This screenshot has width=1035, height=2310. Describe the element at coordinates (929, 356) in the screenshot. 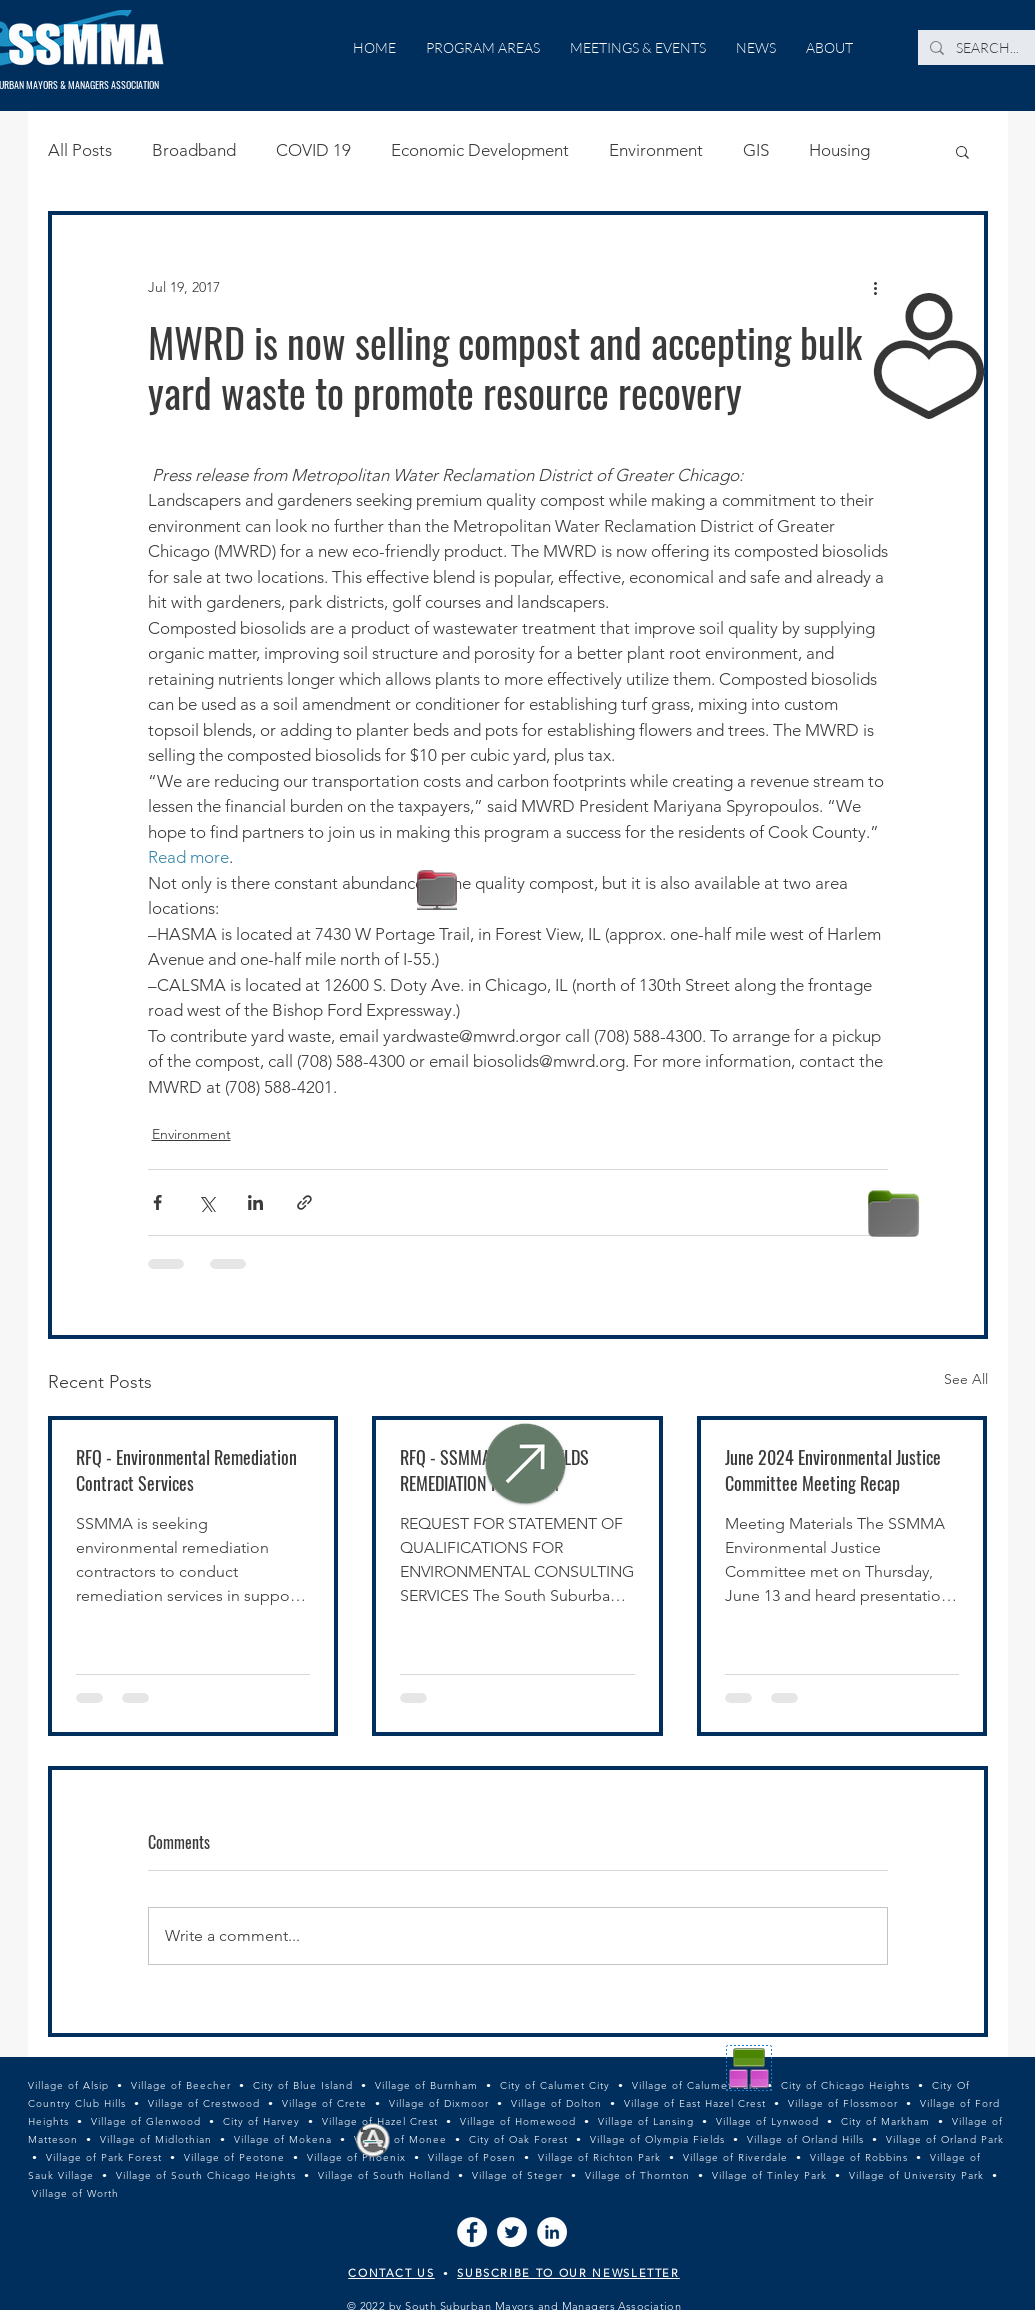

I see `access digital wellbeing settings` at that location.